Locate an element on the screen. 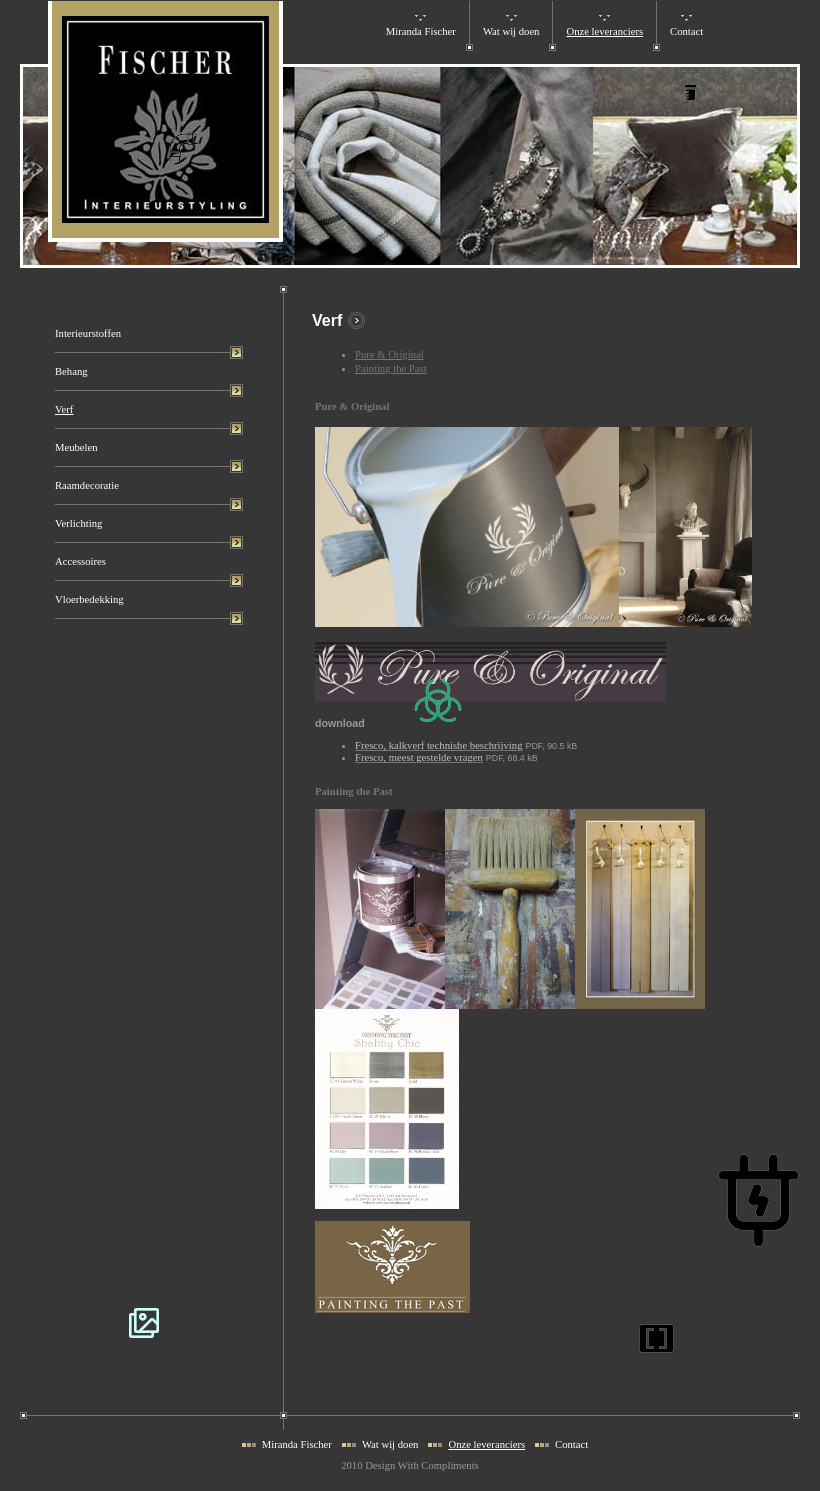  plumbing or pipeline connection indicator is located at coordinates (182, 146).